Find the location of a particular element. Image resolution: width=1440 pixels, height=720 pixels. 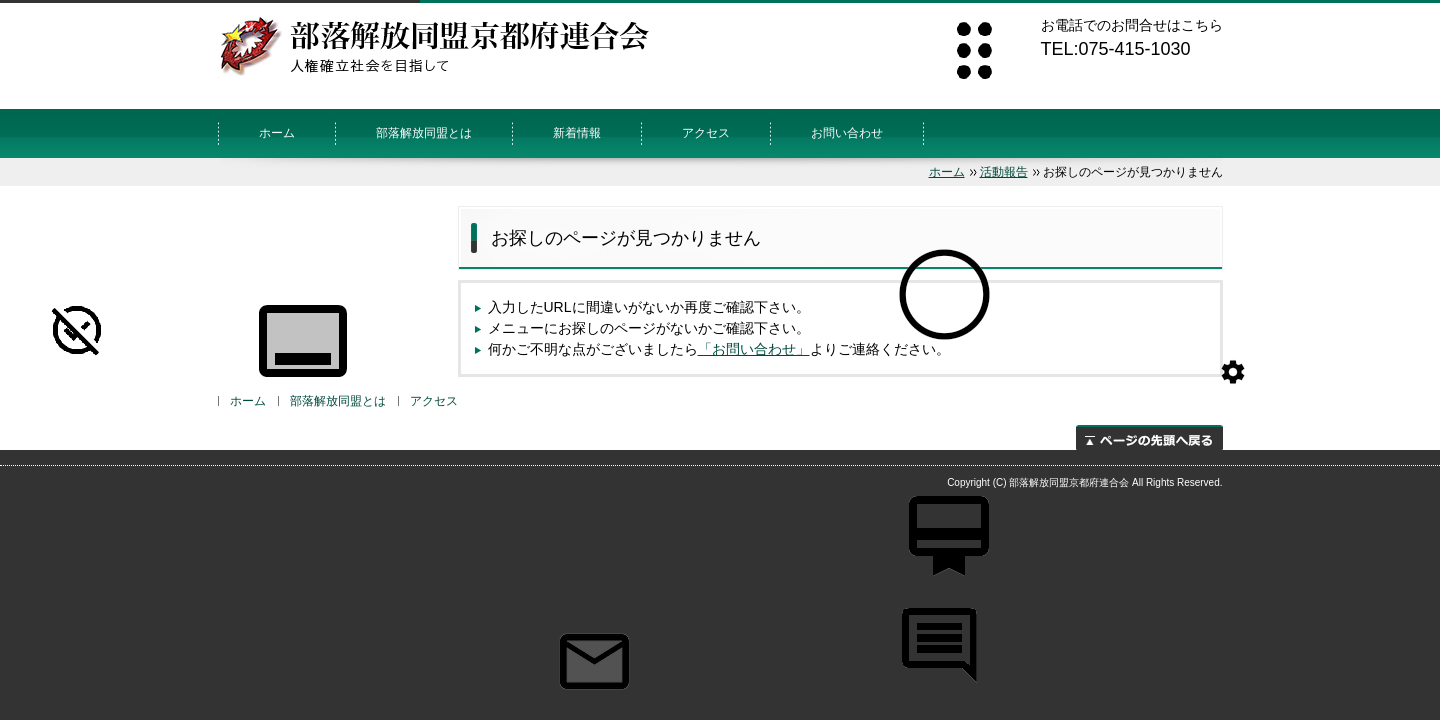

leave a comment is located at coordinates (939, 645).